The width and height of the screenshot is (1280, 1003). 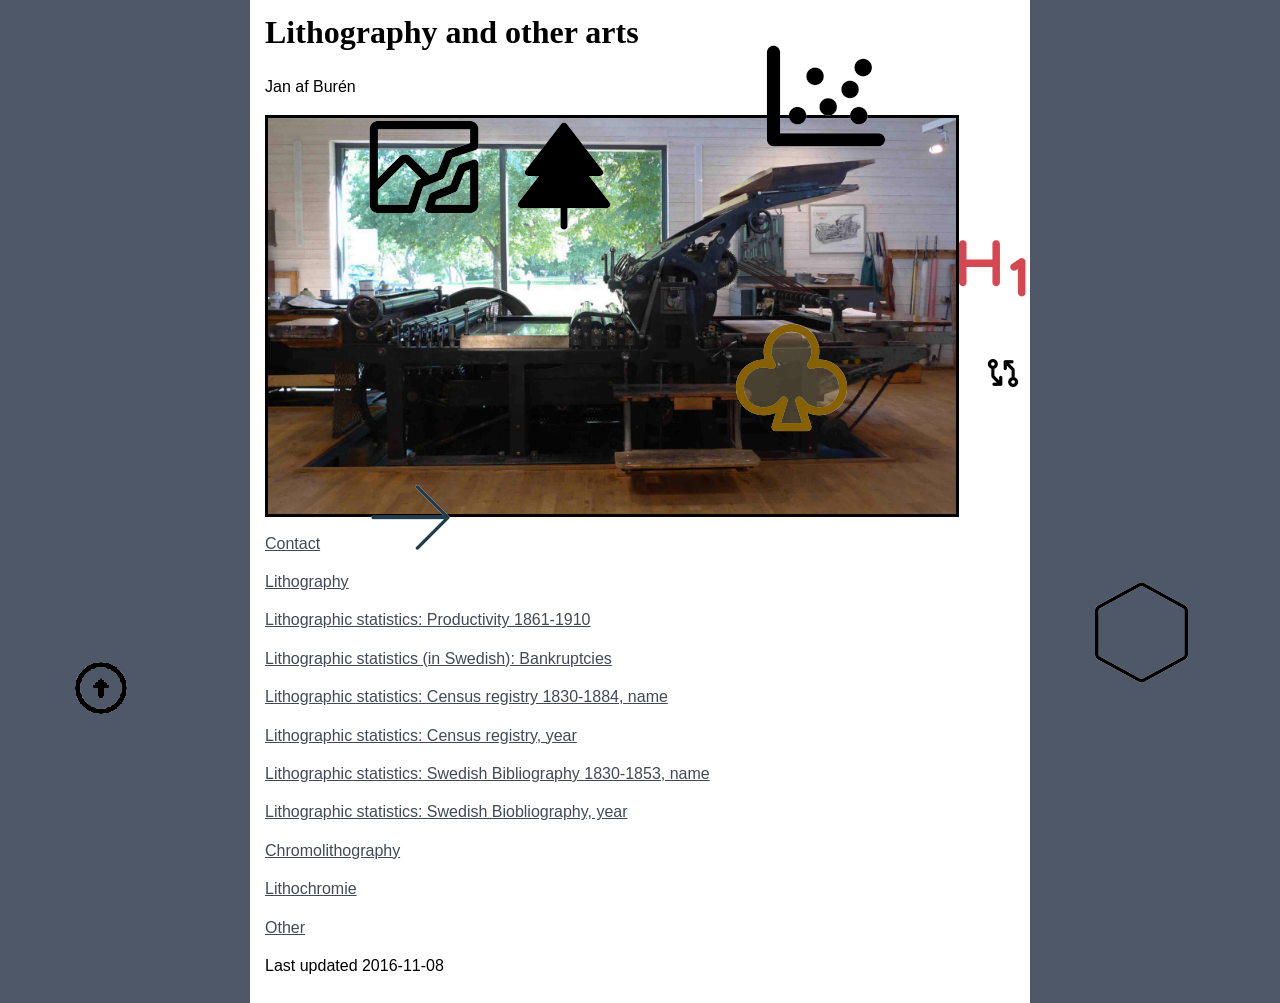 What do you see at coordinates (826, 96) in the screenshot?
I see `view scatter plot data visualization` at bounding box center [826, 96].